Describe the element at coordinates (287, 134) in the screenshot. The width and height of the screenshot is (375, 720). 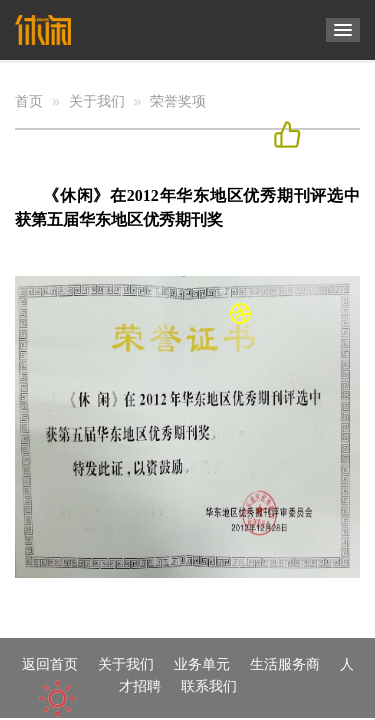
I see `like or upvote content` at that location.